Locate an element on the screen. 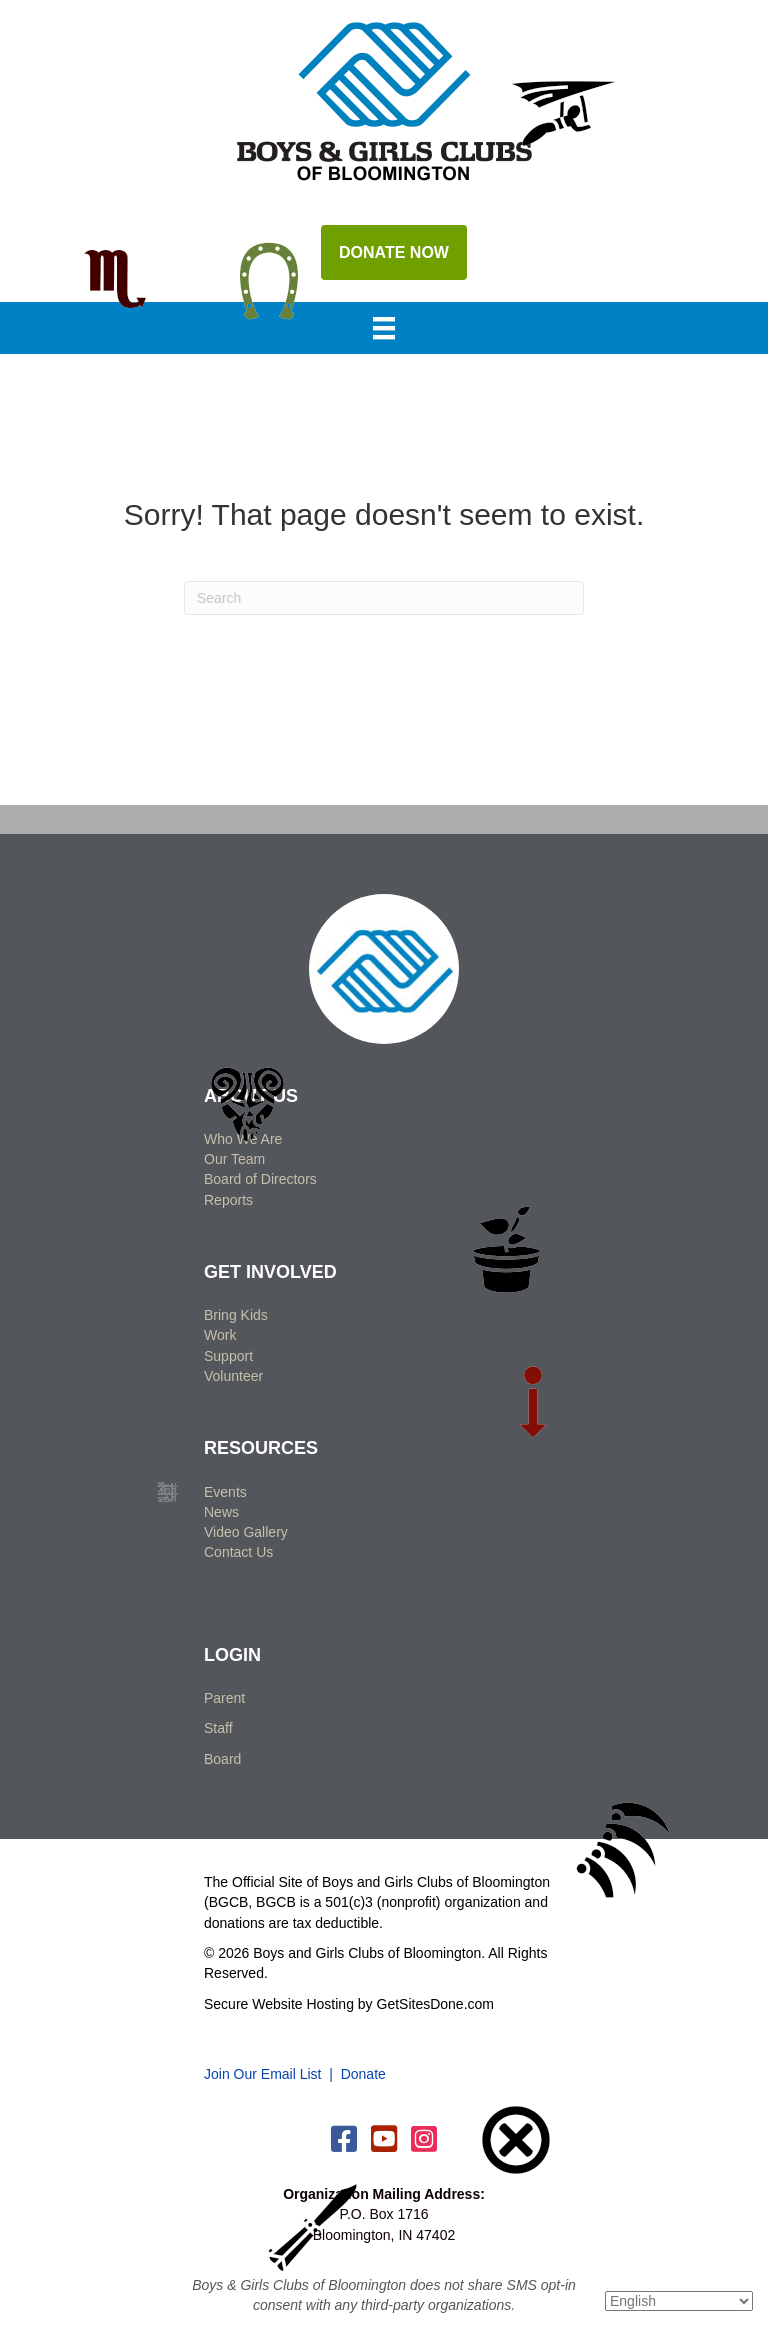 Image resolution: width=768 pixels, height=2326 pixels. cancel or close the current action is located at coordinates (516, 2140).